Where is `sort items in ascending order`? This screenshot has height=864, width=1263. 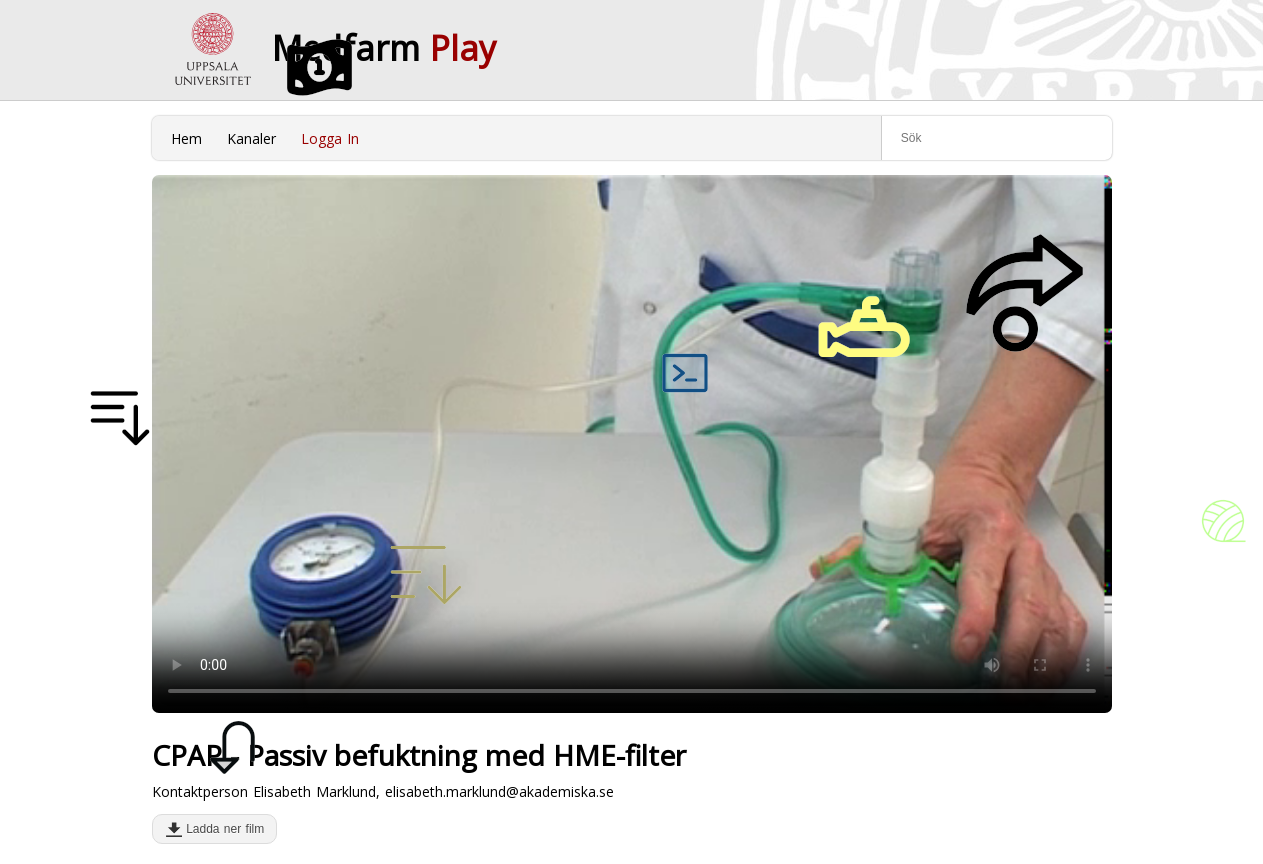
sort items in ascending order is located at coordinates (423, 572).